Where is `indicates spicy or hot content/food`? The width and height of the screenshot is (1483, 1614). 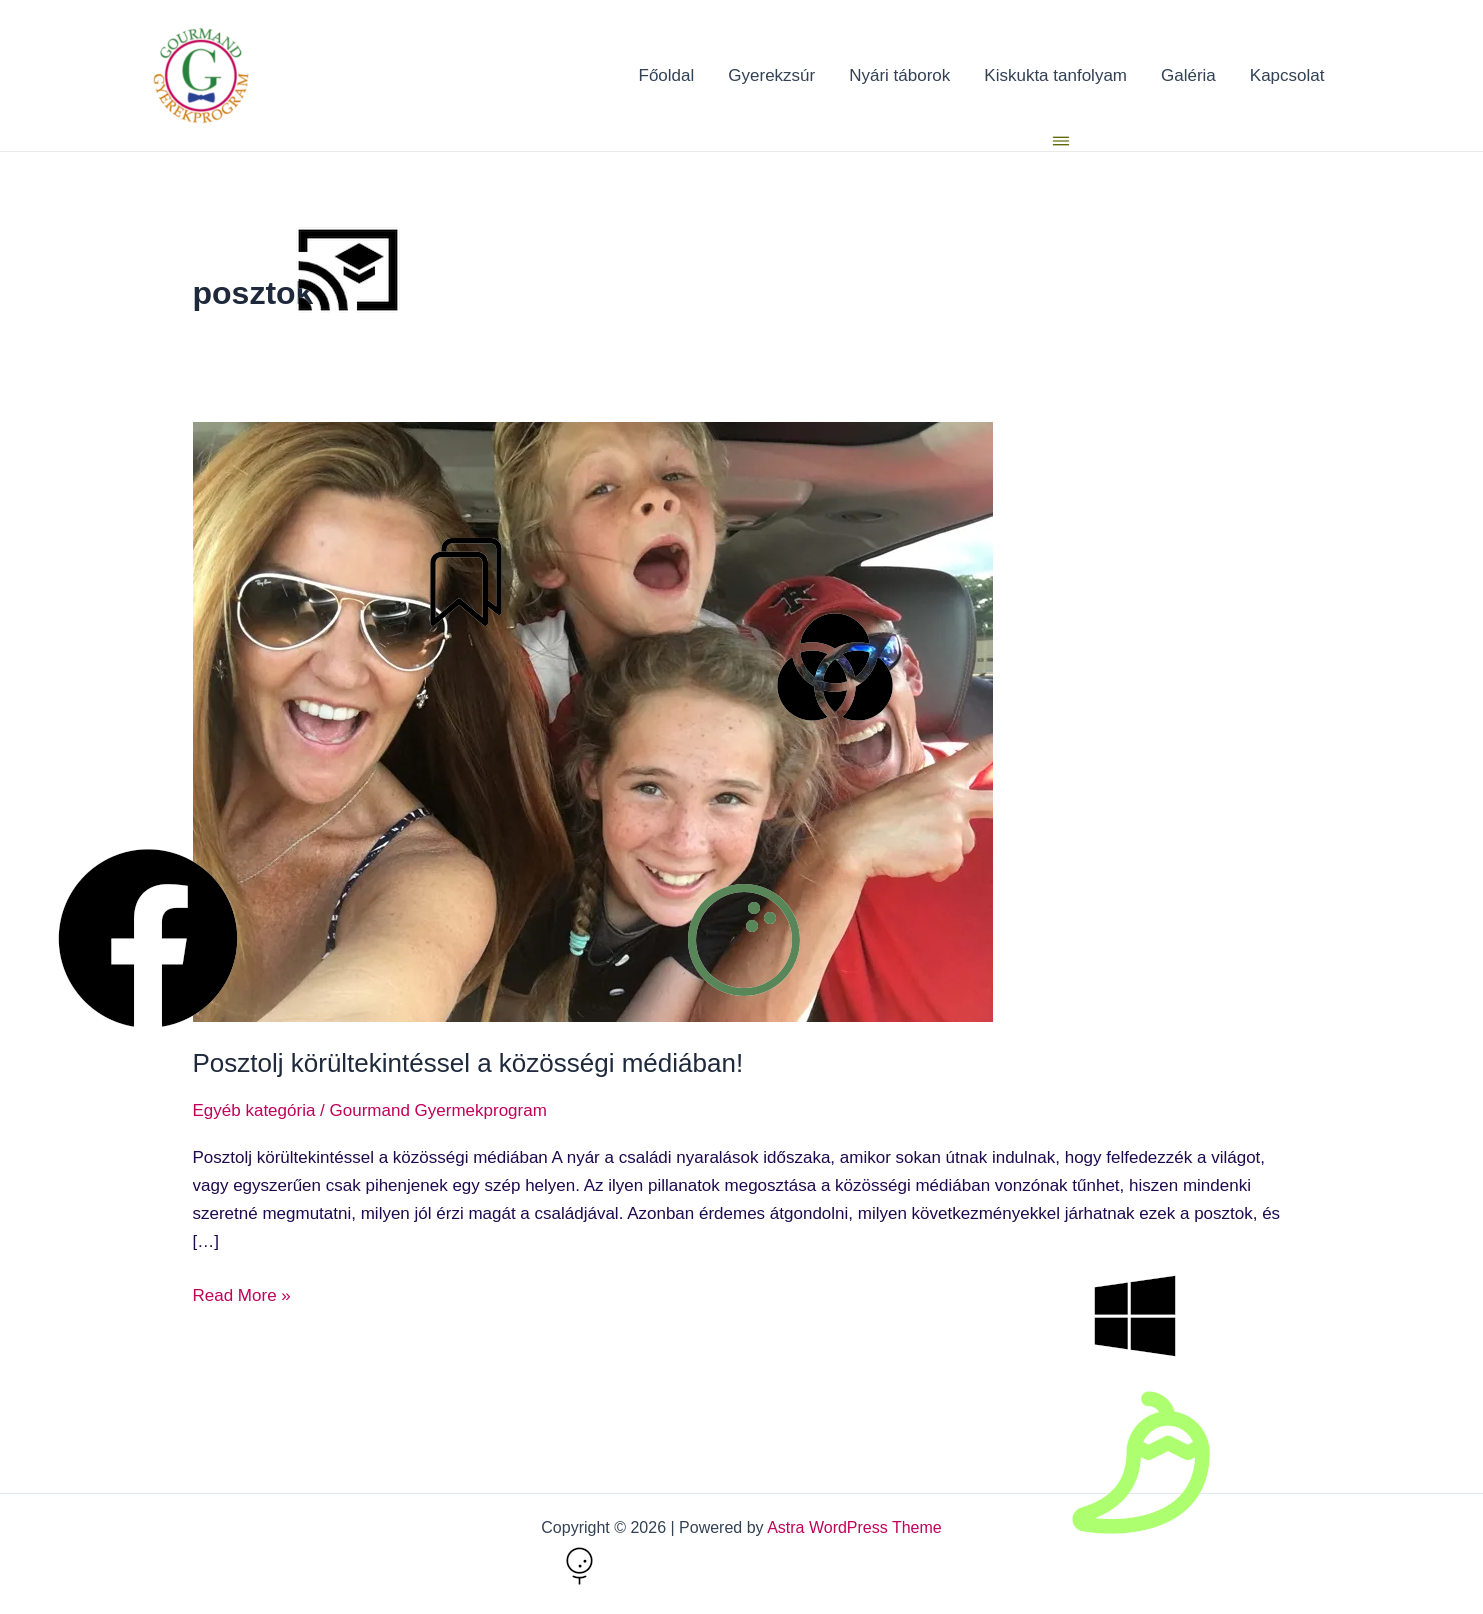
indicates spicy or hot content/food is located at coordinates (1148, 1467).